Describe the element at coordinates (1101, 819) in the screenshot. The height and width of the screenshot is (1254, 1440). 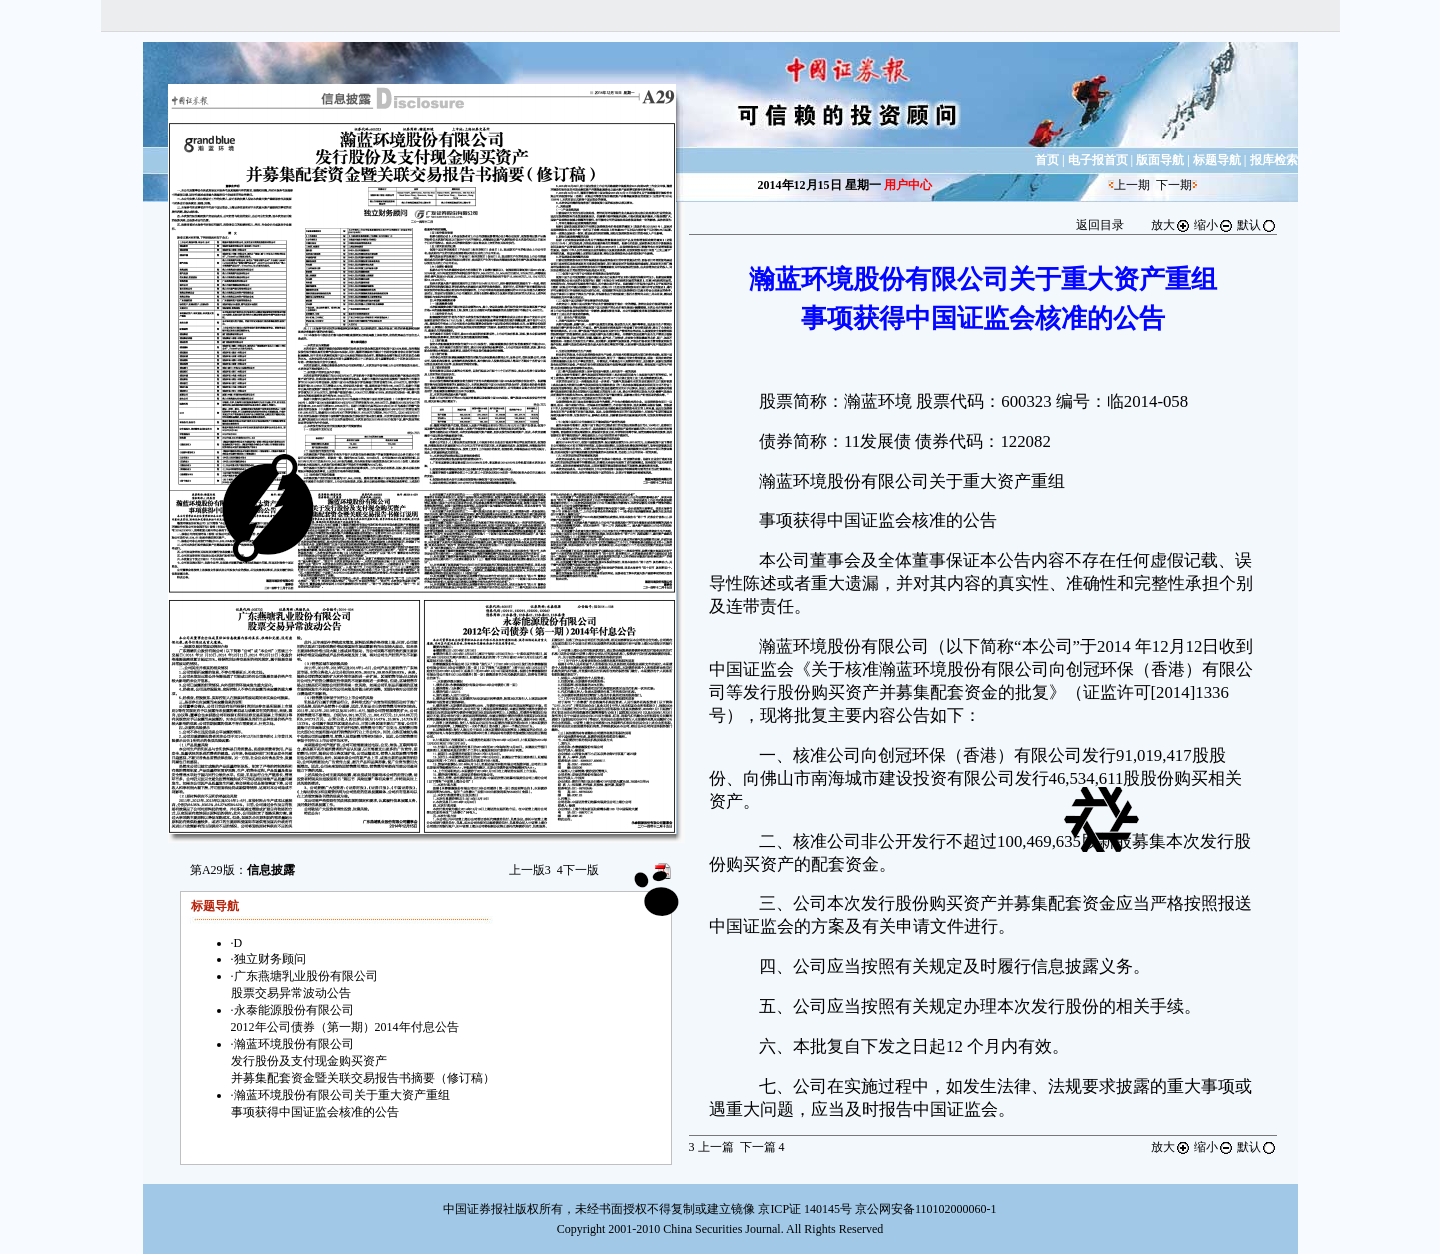
I see `NixOS Linux distribution logo` at that location.